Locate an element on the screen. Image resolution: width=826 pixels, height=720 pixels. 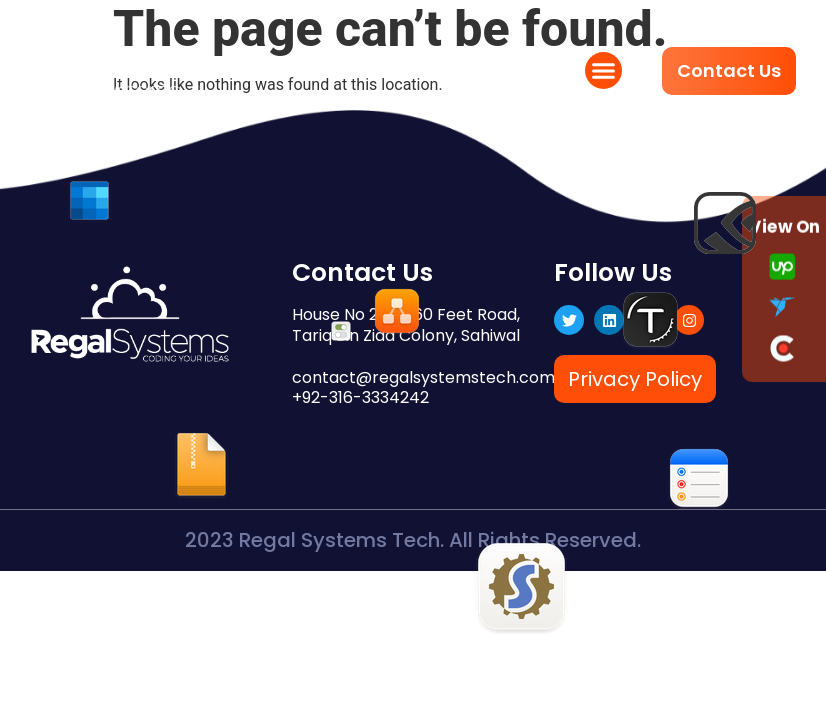
a compressed package or archive file is located at coordinates (201, 465).